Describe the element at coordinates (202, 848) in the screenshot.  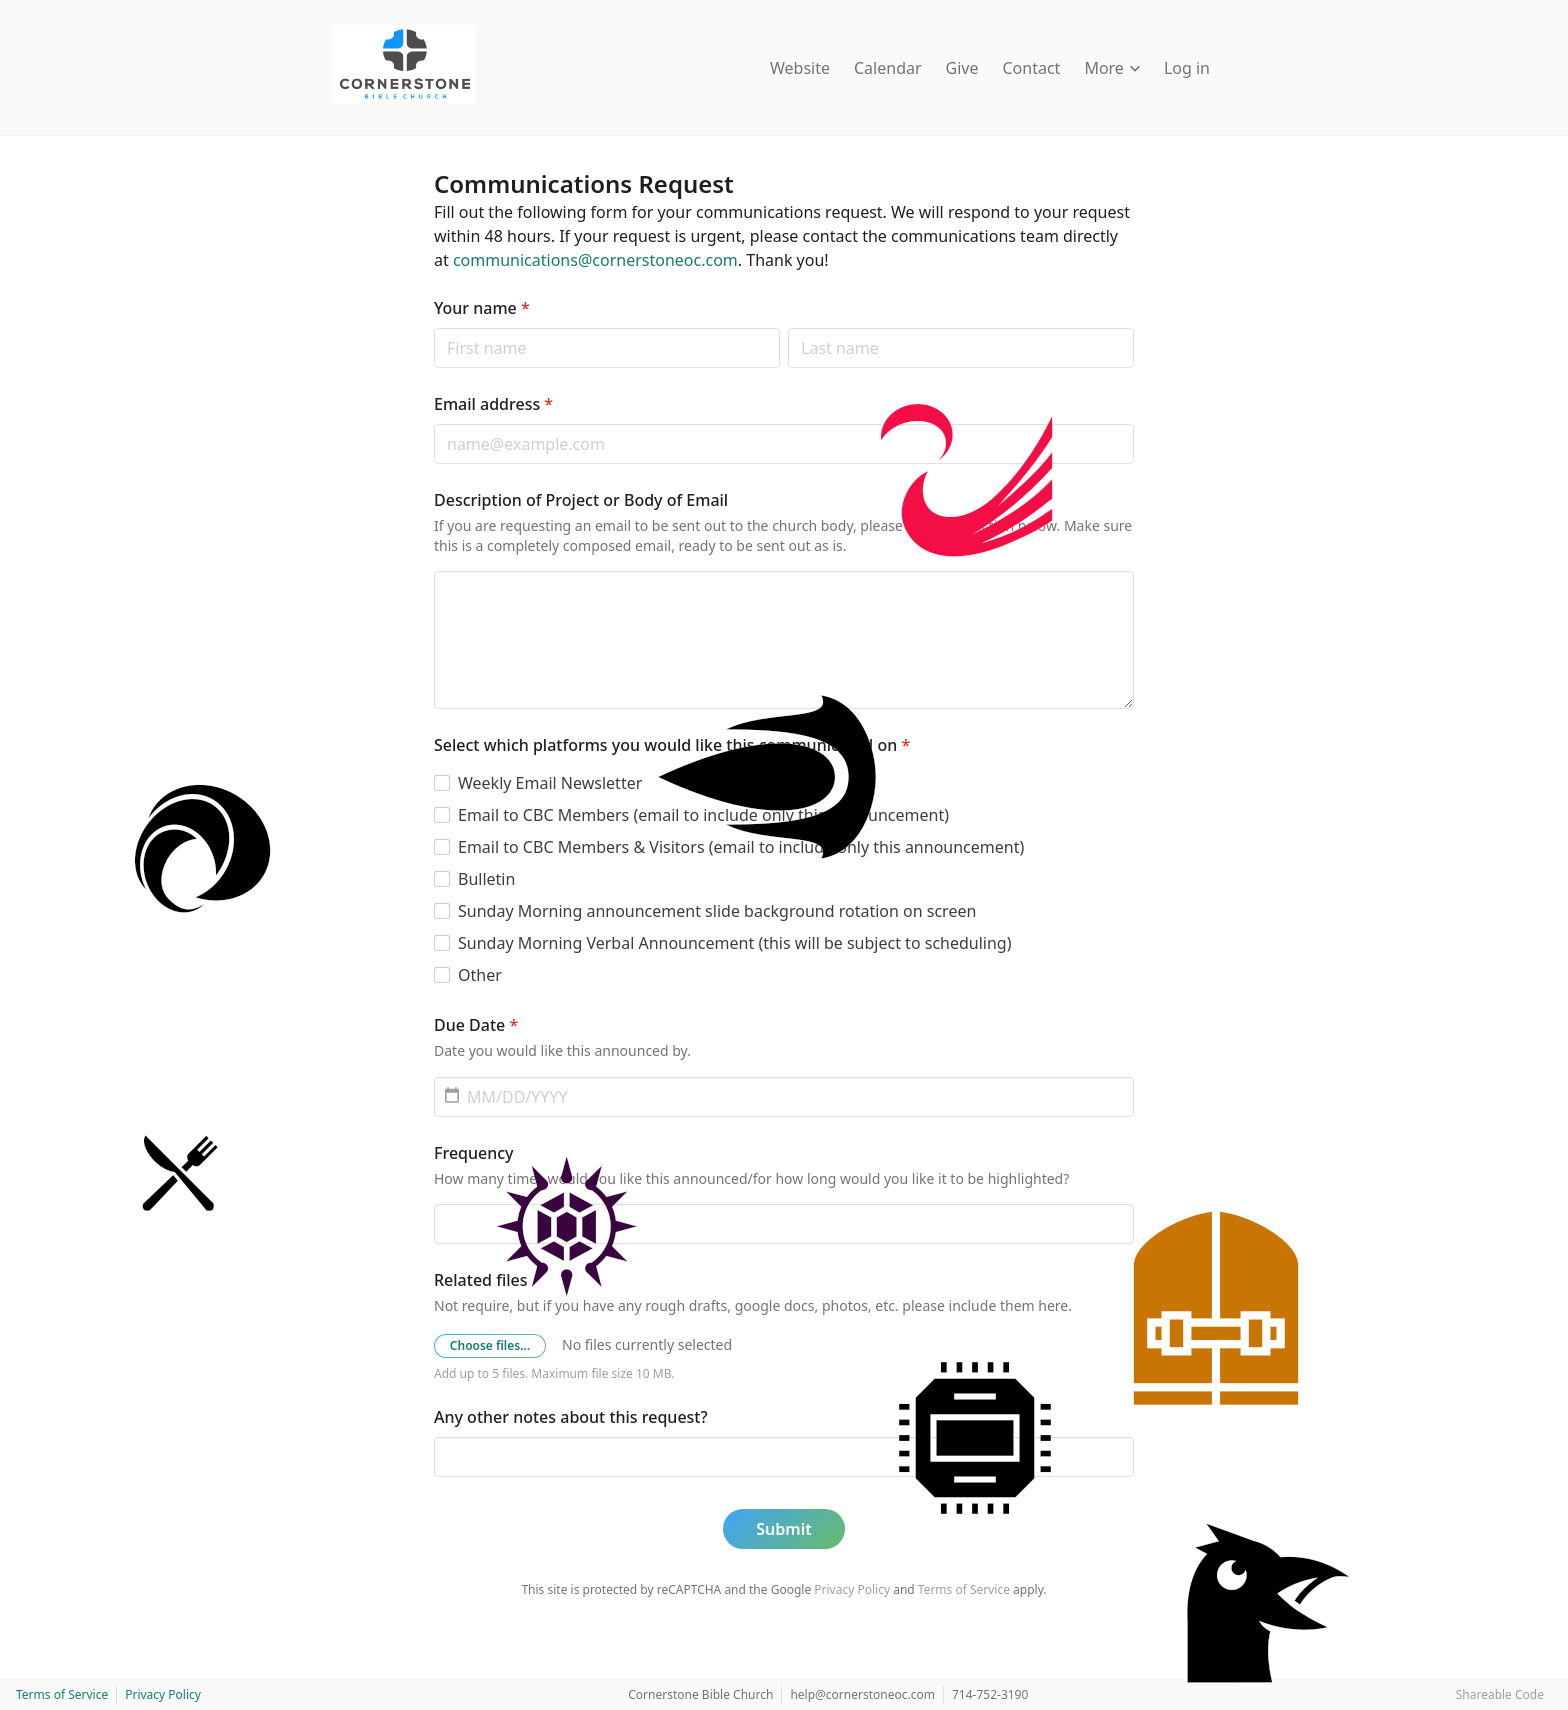
I see `indicates cloud sync or data synchronization in progress` at that location.